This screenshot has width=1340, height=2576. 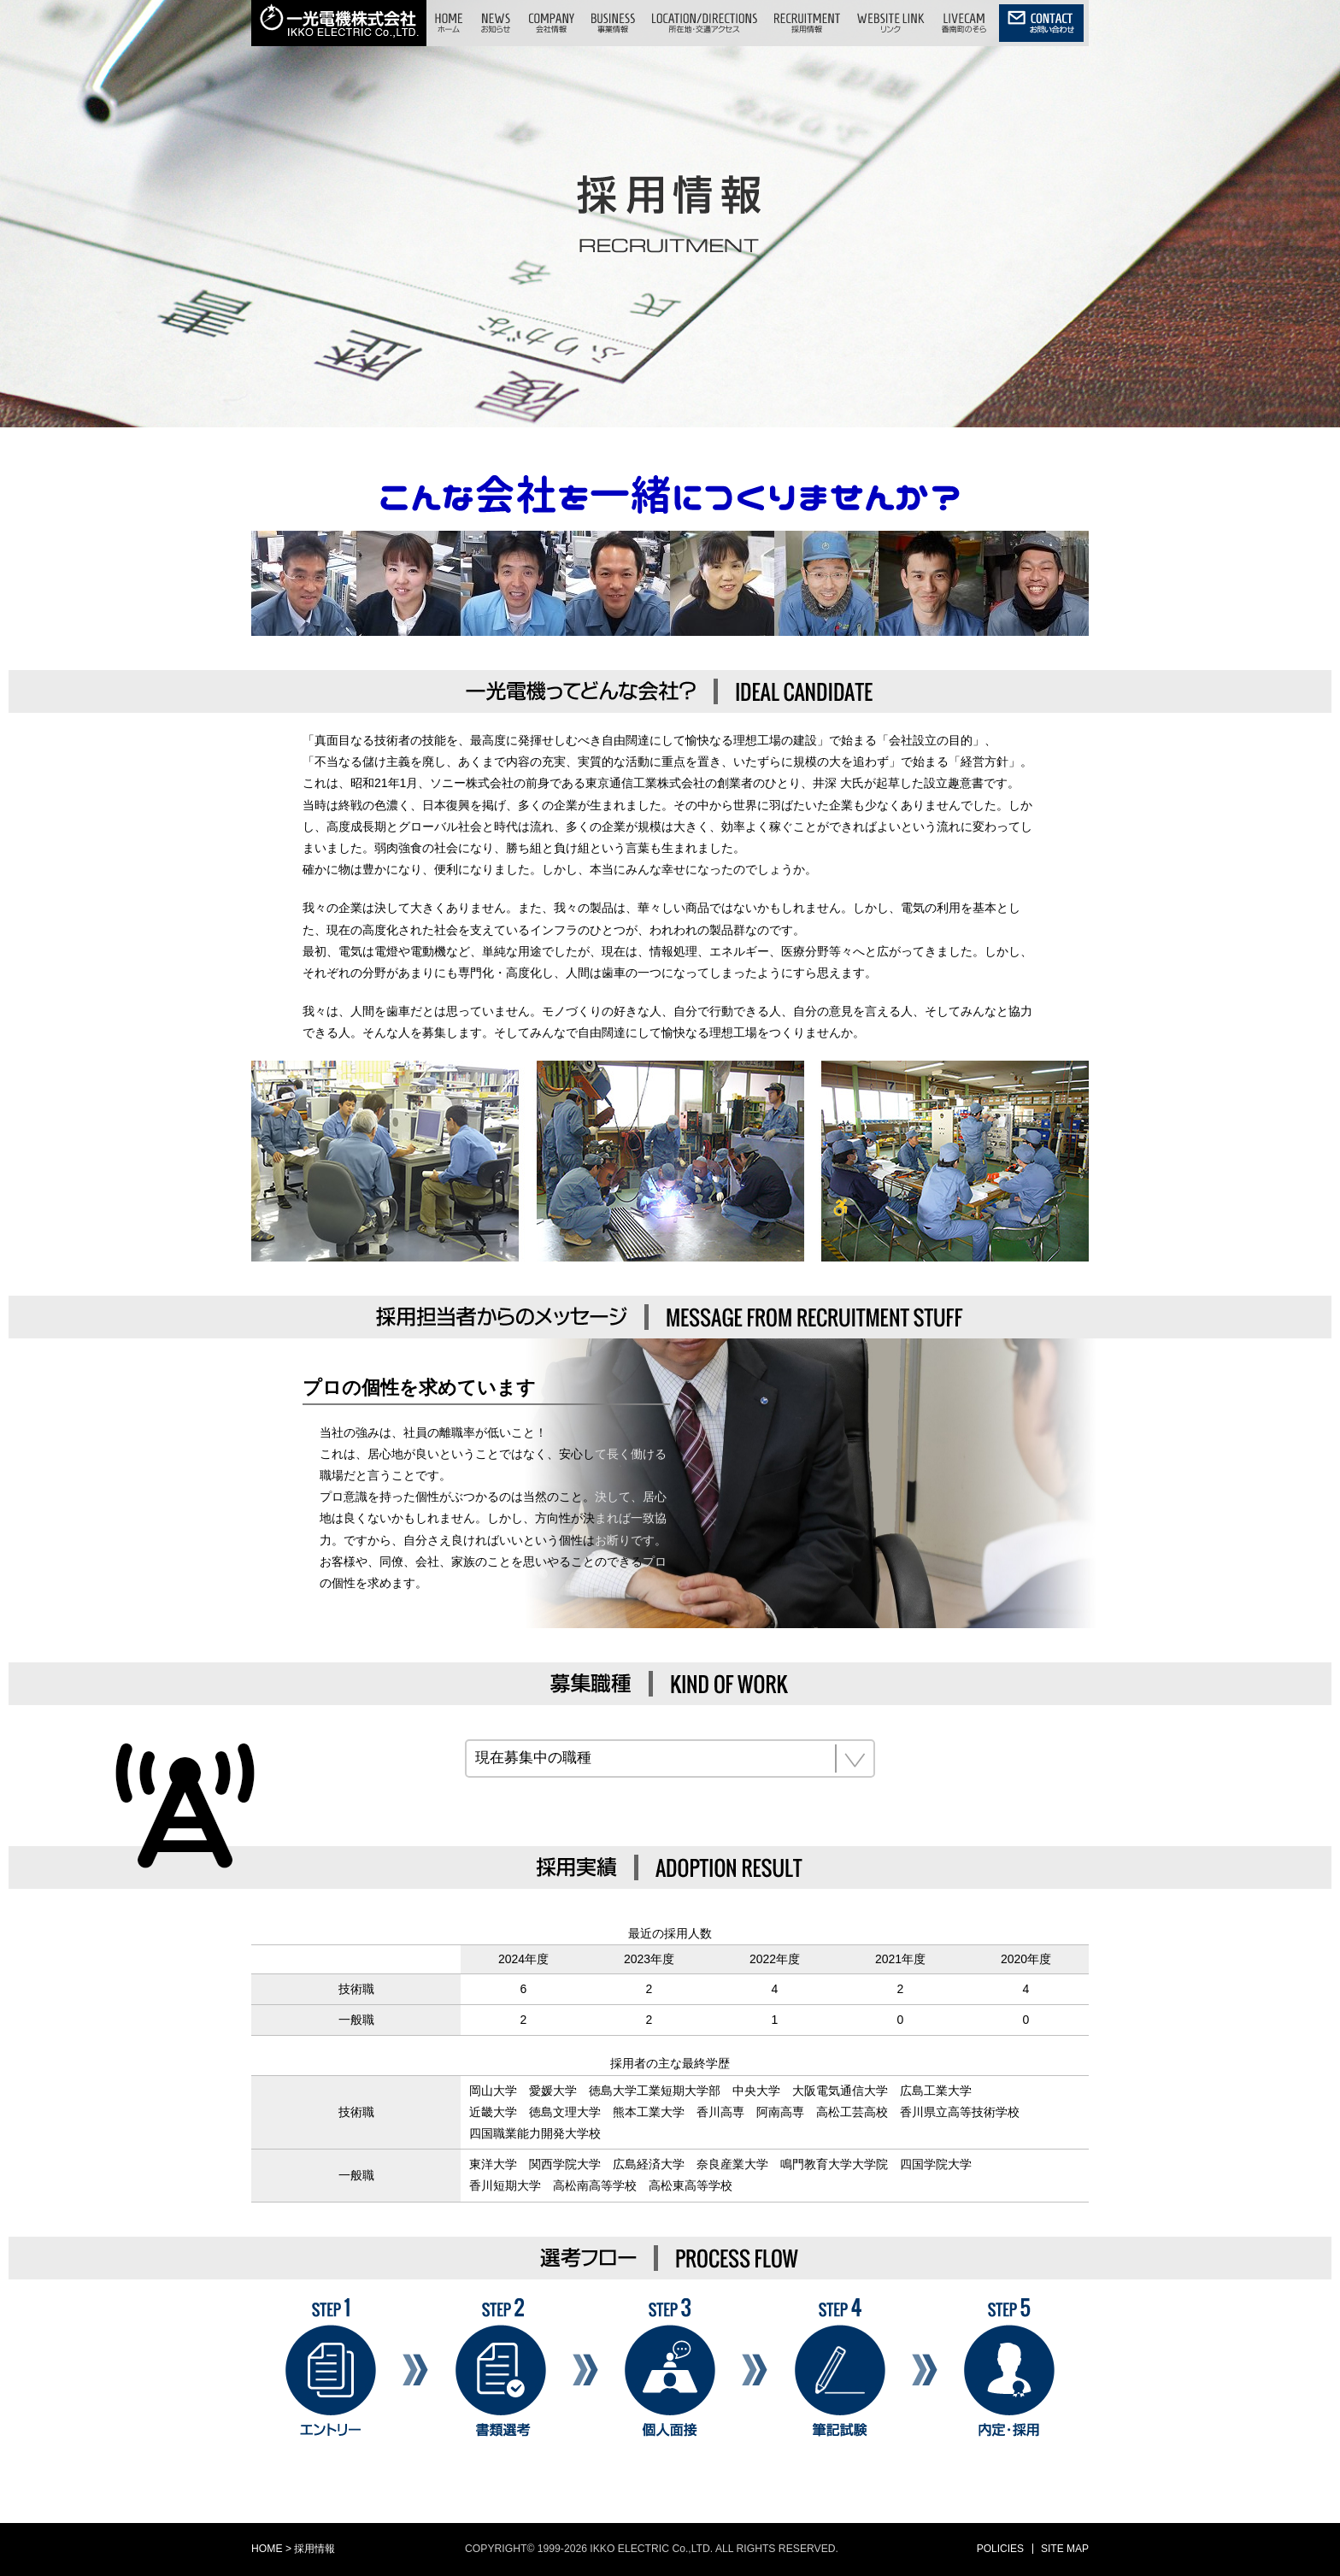 I want to click on indicates cellular network or mobile signal status, so click(x=185, y=1804).